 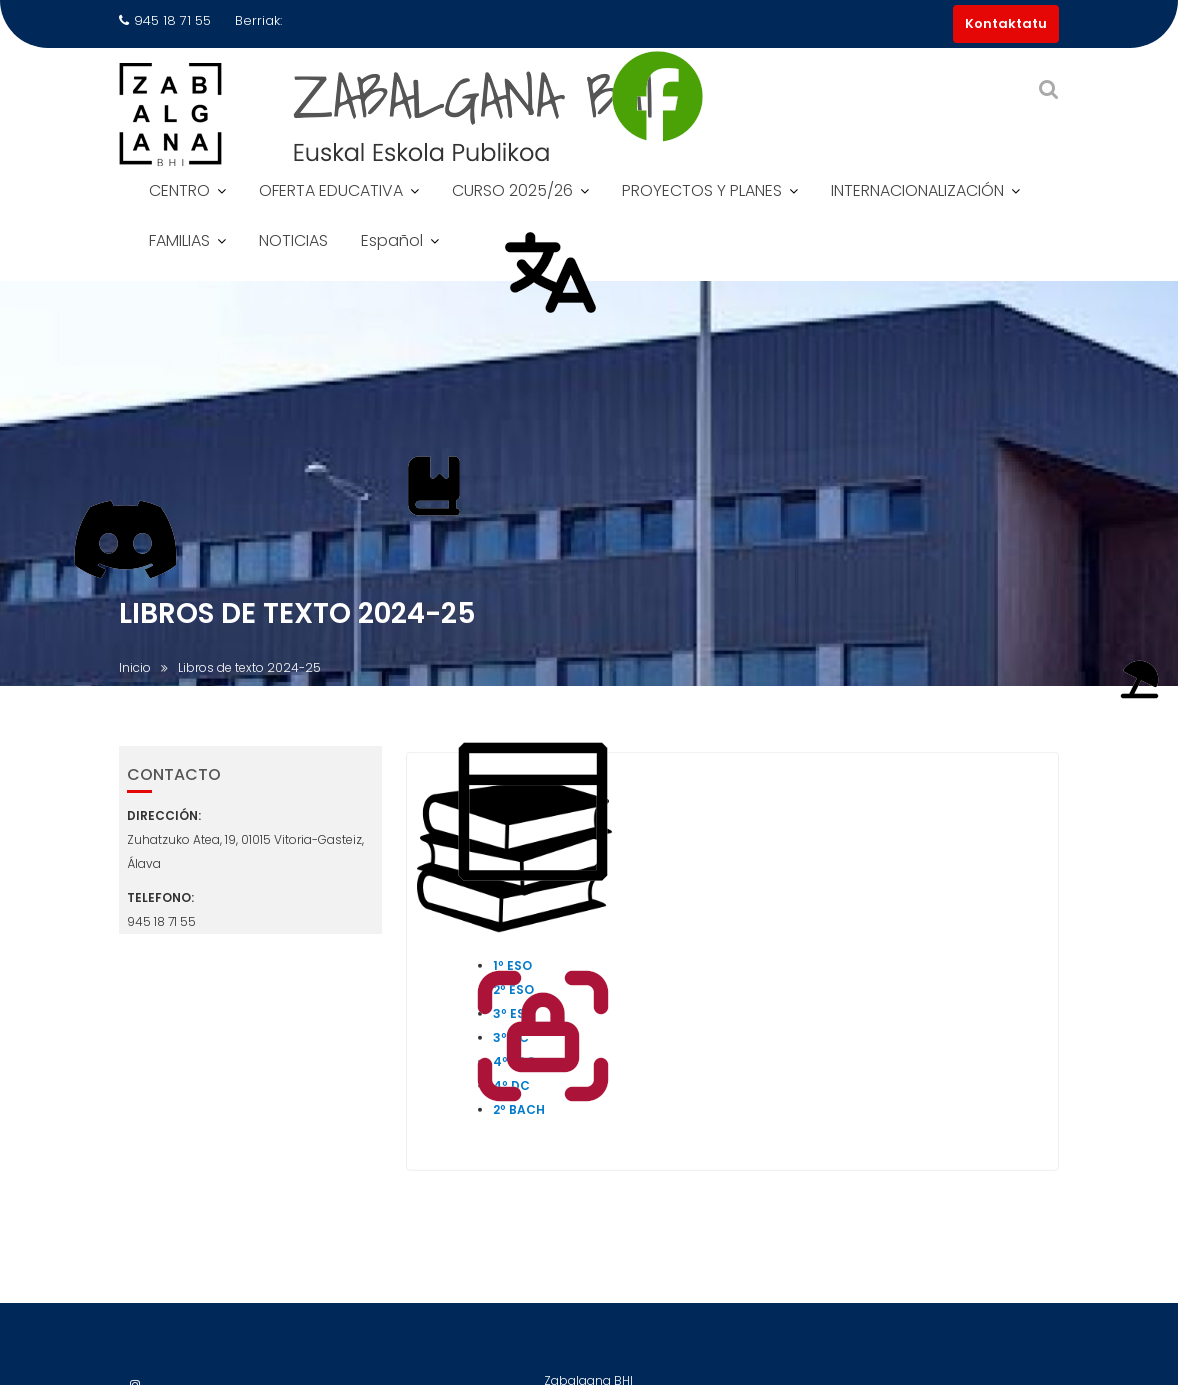 I want to click on access secure or locked content, so click(x=543, y=1036).